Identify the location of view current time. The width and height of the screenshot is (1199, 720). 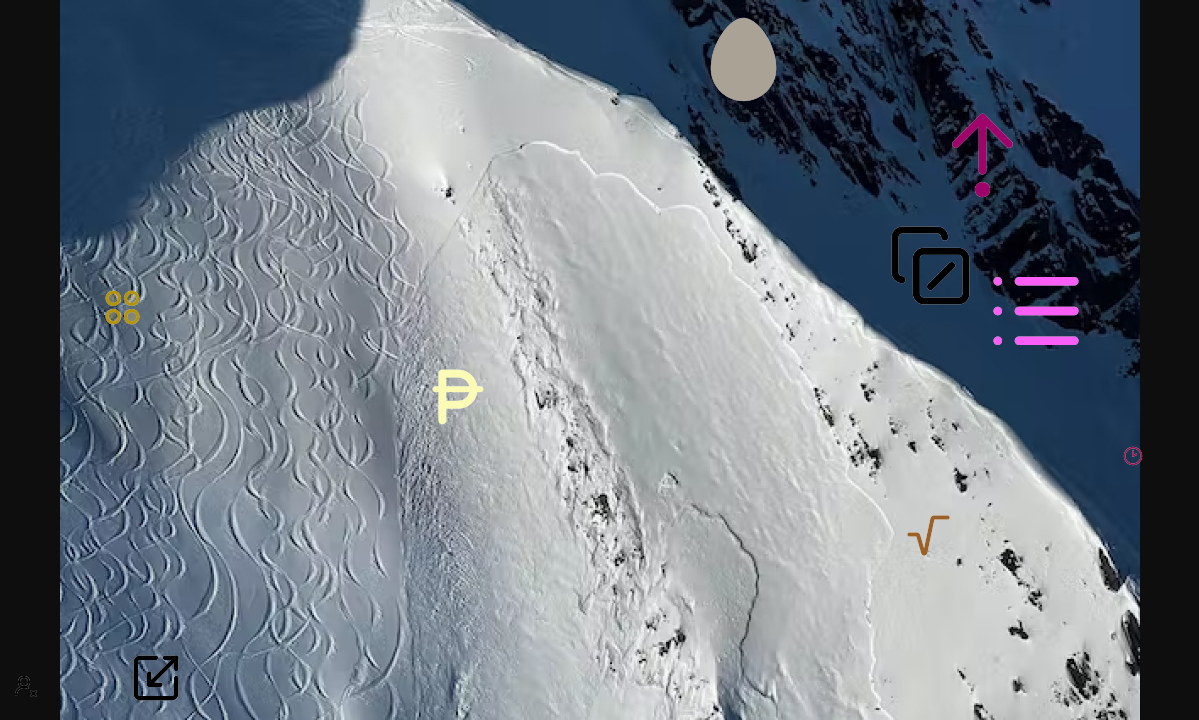
(1133, 456).